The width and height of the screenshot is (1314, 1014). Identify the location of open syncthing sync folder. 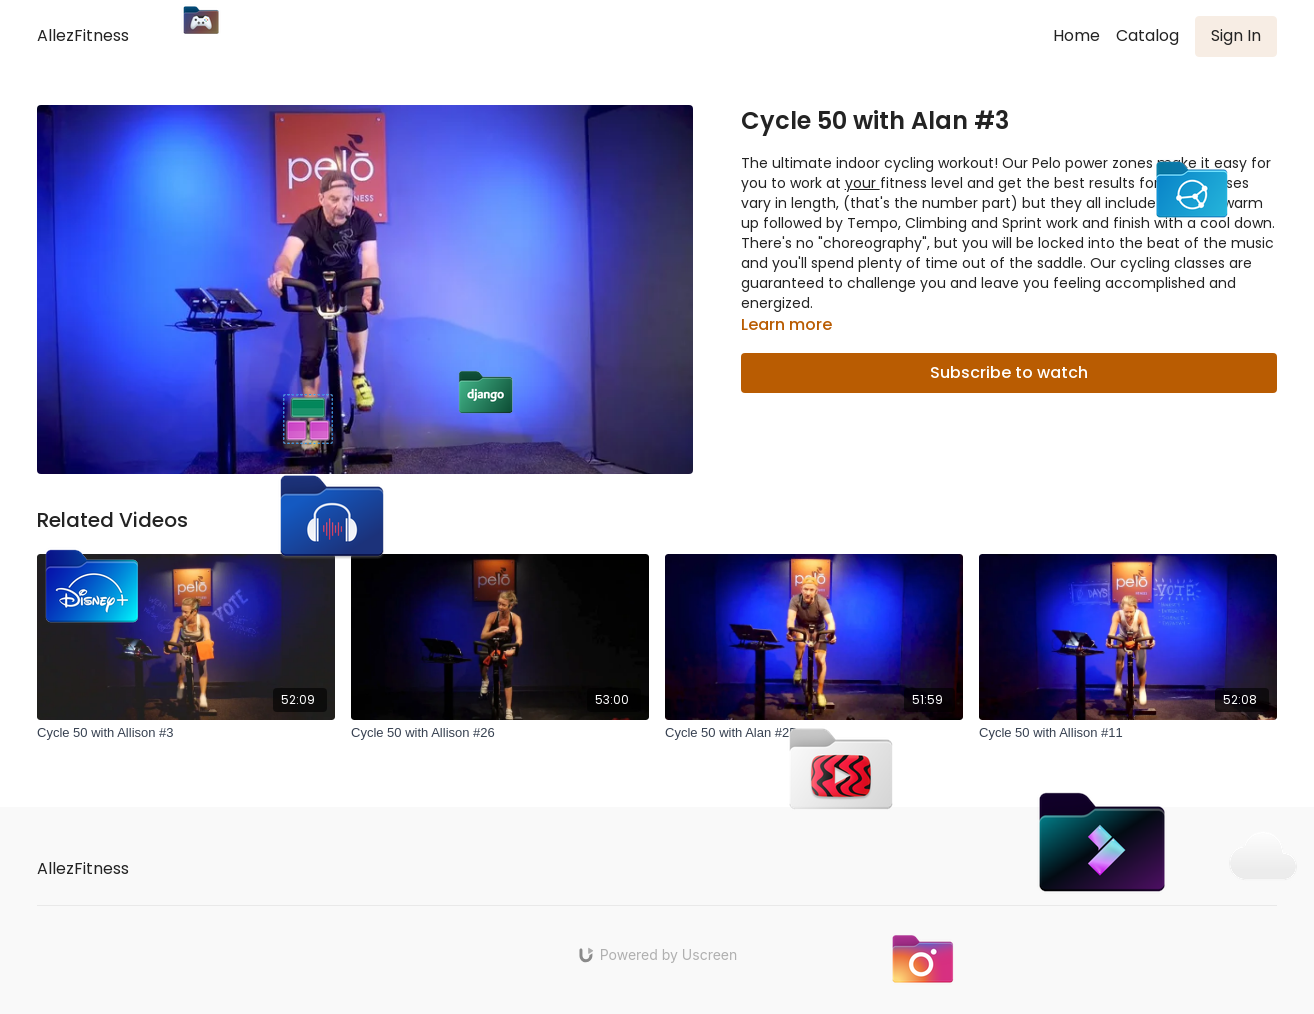
(1191, 191).